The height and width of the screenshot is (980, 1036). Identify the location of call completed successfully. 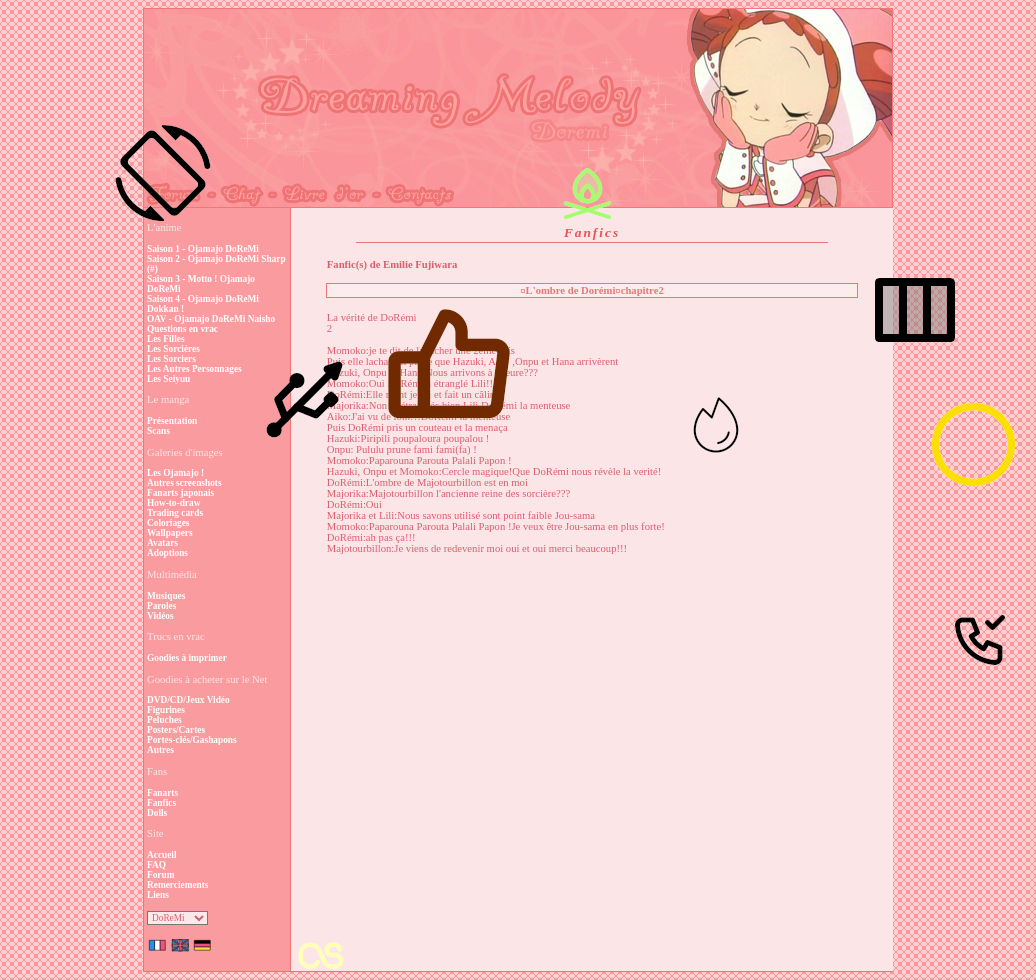
(980, 640).